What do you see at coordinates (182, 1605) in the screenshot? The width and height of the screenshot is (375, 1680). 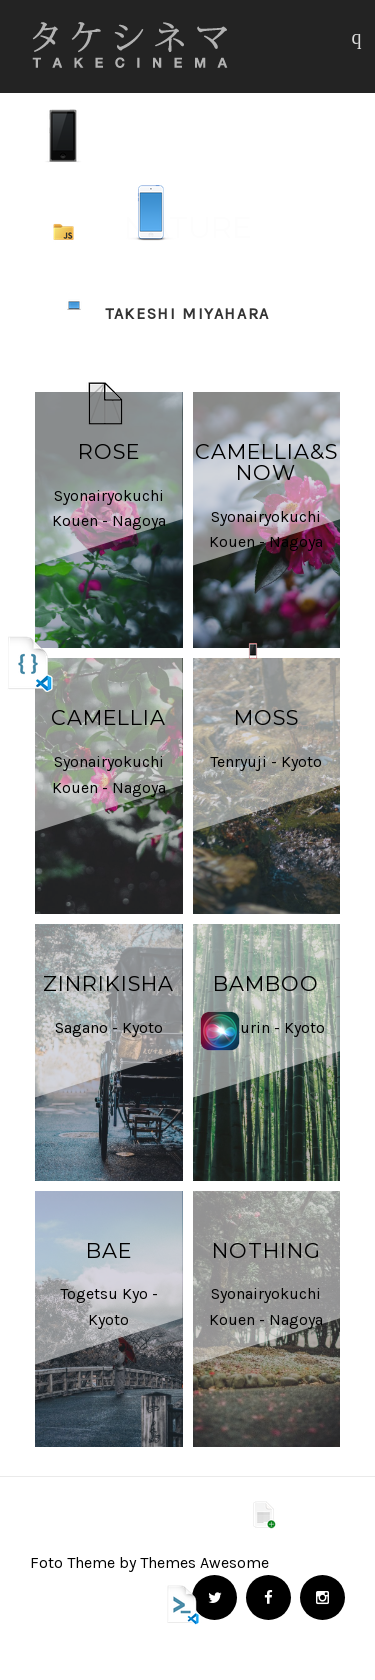 I see `open a PowerShell script file in Visual Studio Code` at bounding box center [182, 1605].